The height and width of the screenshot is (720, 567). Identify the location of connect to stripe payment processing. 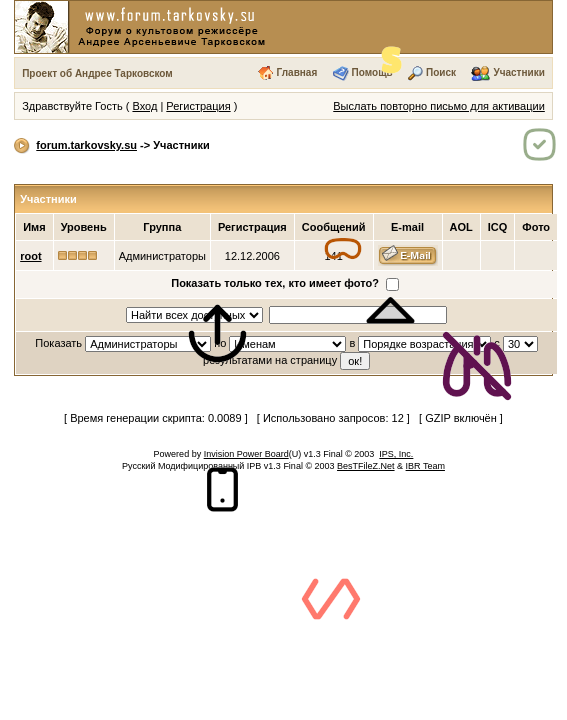
(391, 60).